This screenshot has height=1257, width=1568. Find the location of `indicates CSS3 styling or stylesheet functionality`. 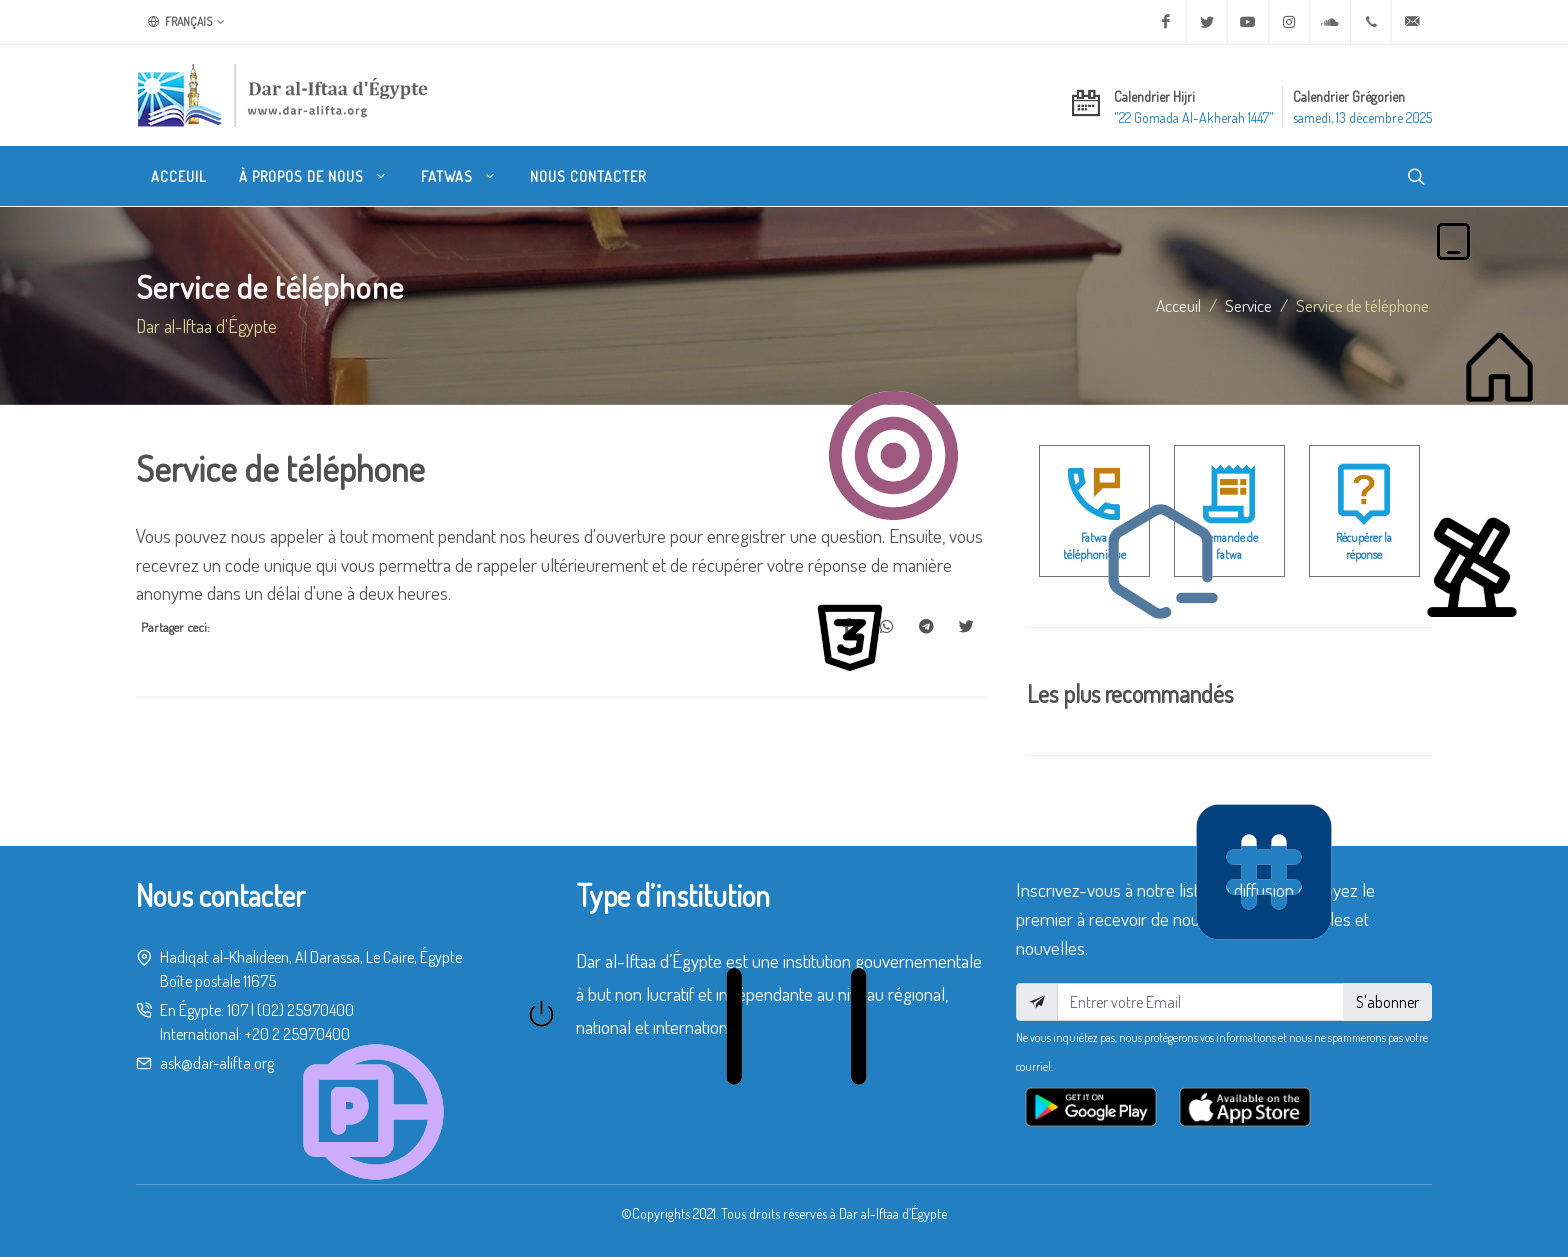

indicates CSS3 styling or stylesheet functionality is located at coordinates (850, 637).